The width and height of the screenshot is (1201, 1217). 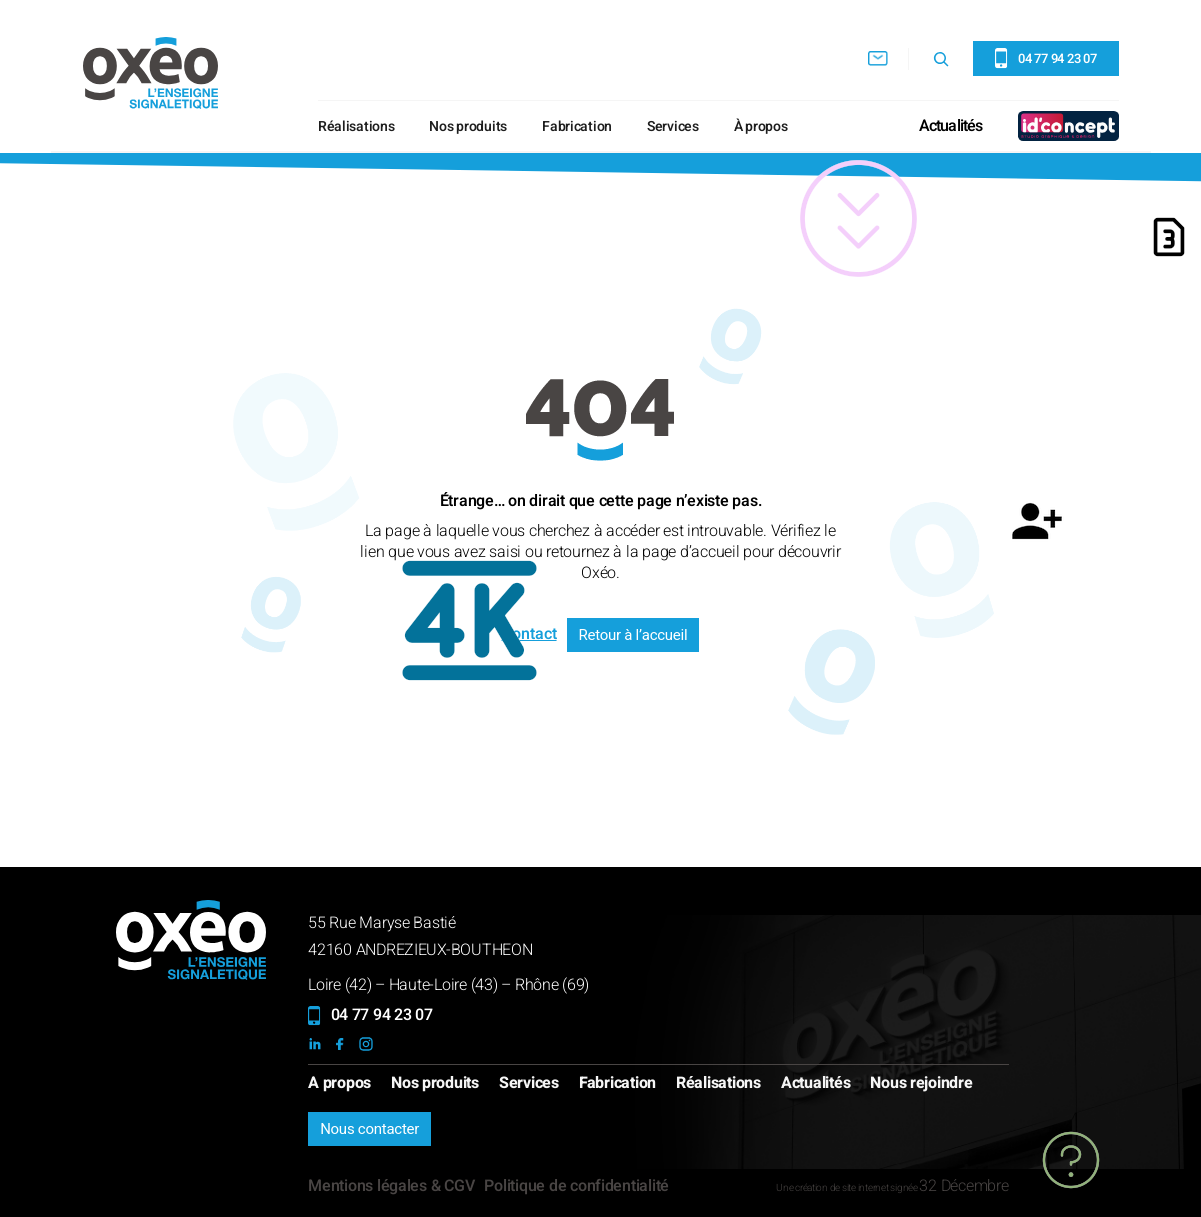 I want to click on SIM card slot 3, so click(x=1169, y=237).